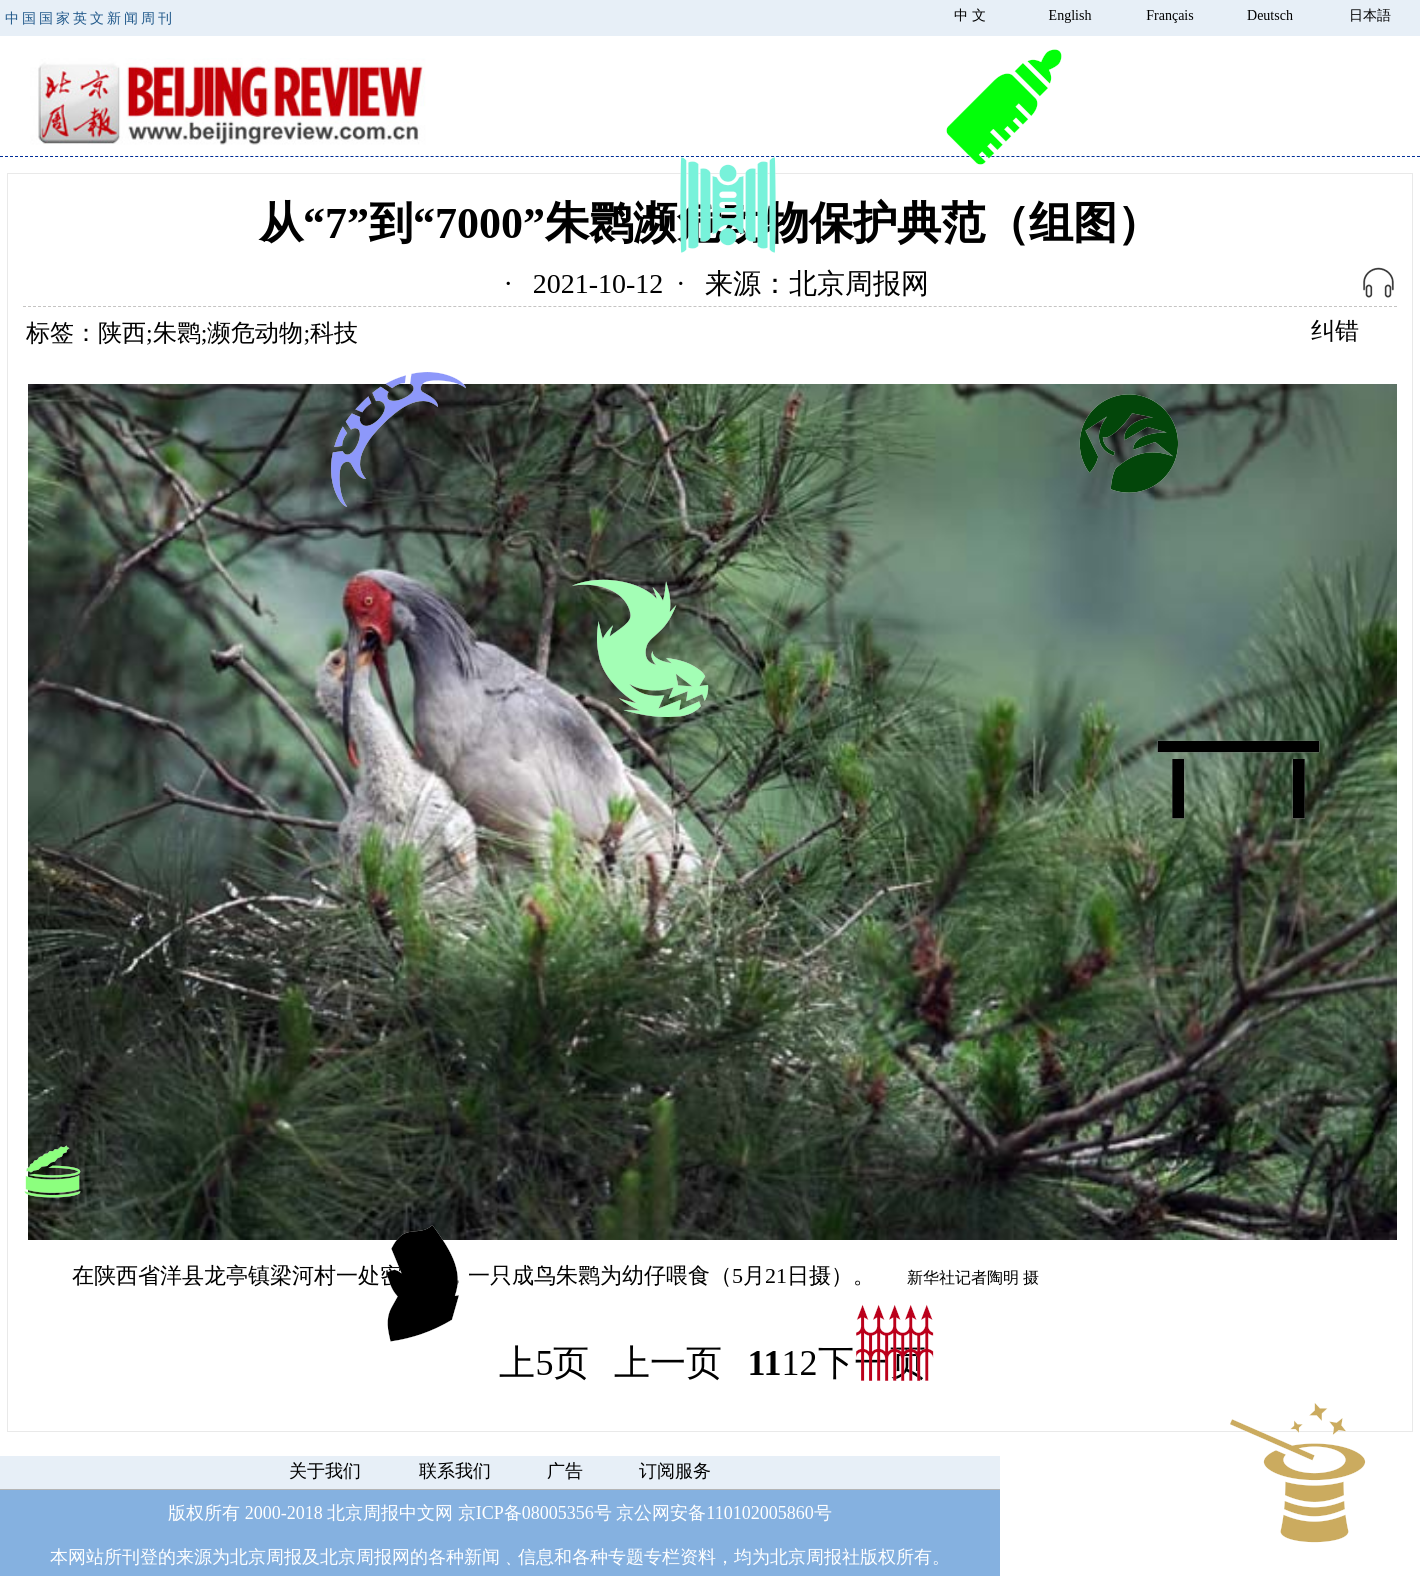 This screenshot has height=1576, width=1420. What do you see at coordinates (1128, 442) in the screenshot?
I see `werewolf or lycanthropy status effect indicator` at bounding box center [1128, 442].